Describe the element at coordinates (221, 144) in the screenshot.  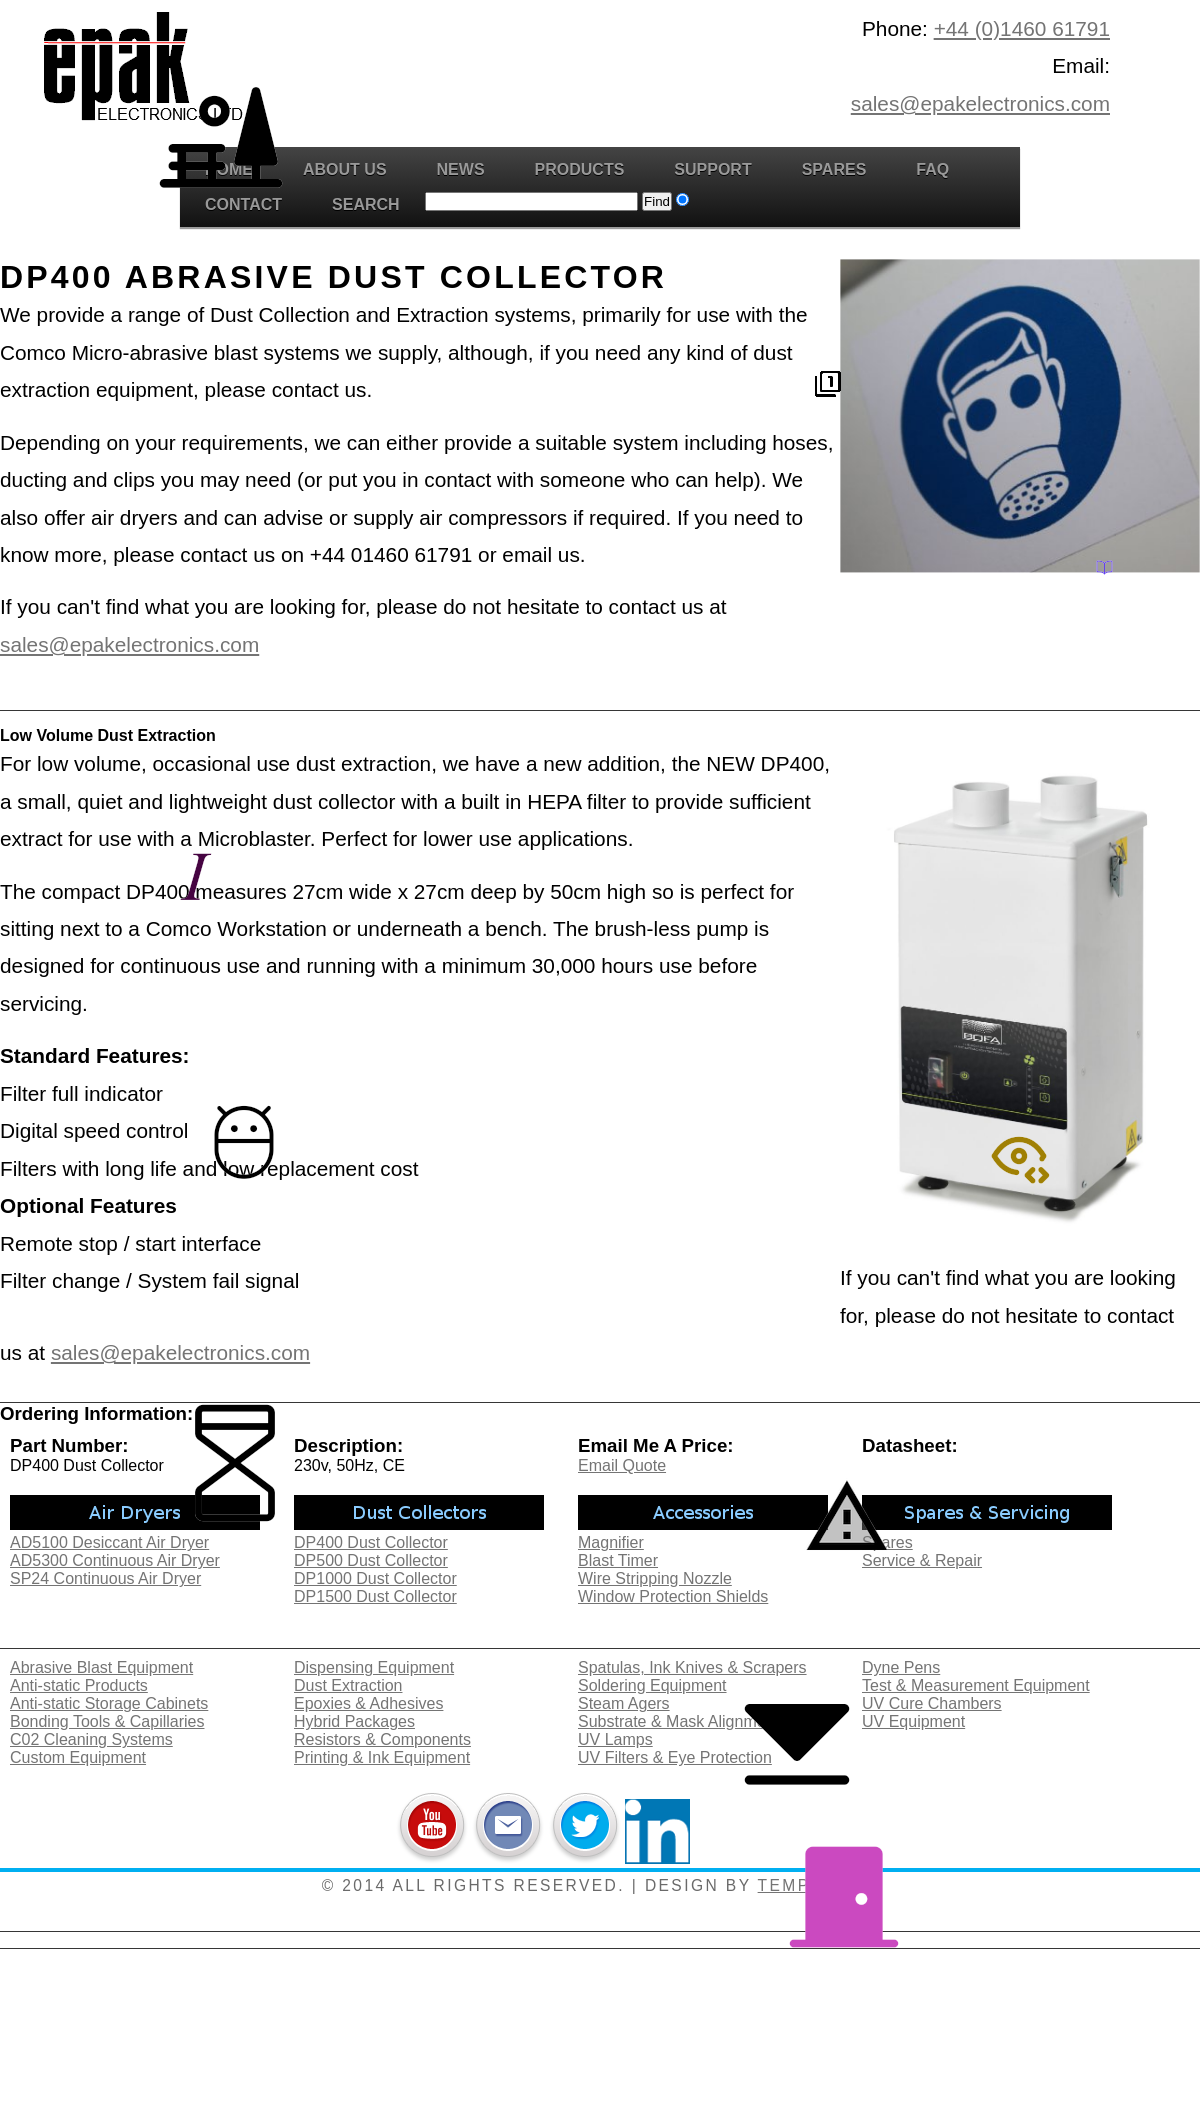
I see `view nearby parks or green spaces` at that location.